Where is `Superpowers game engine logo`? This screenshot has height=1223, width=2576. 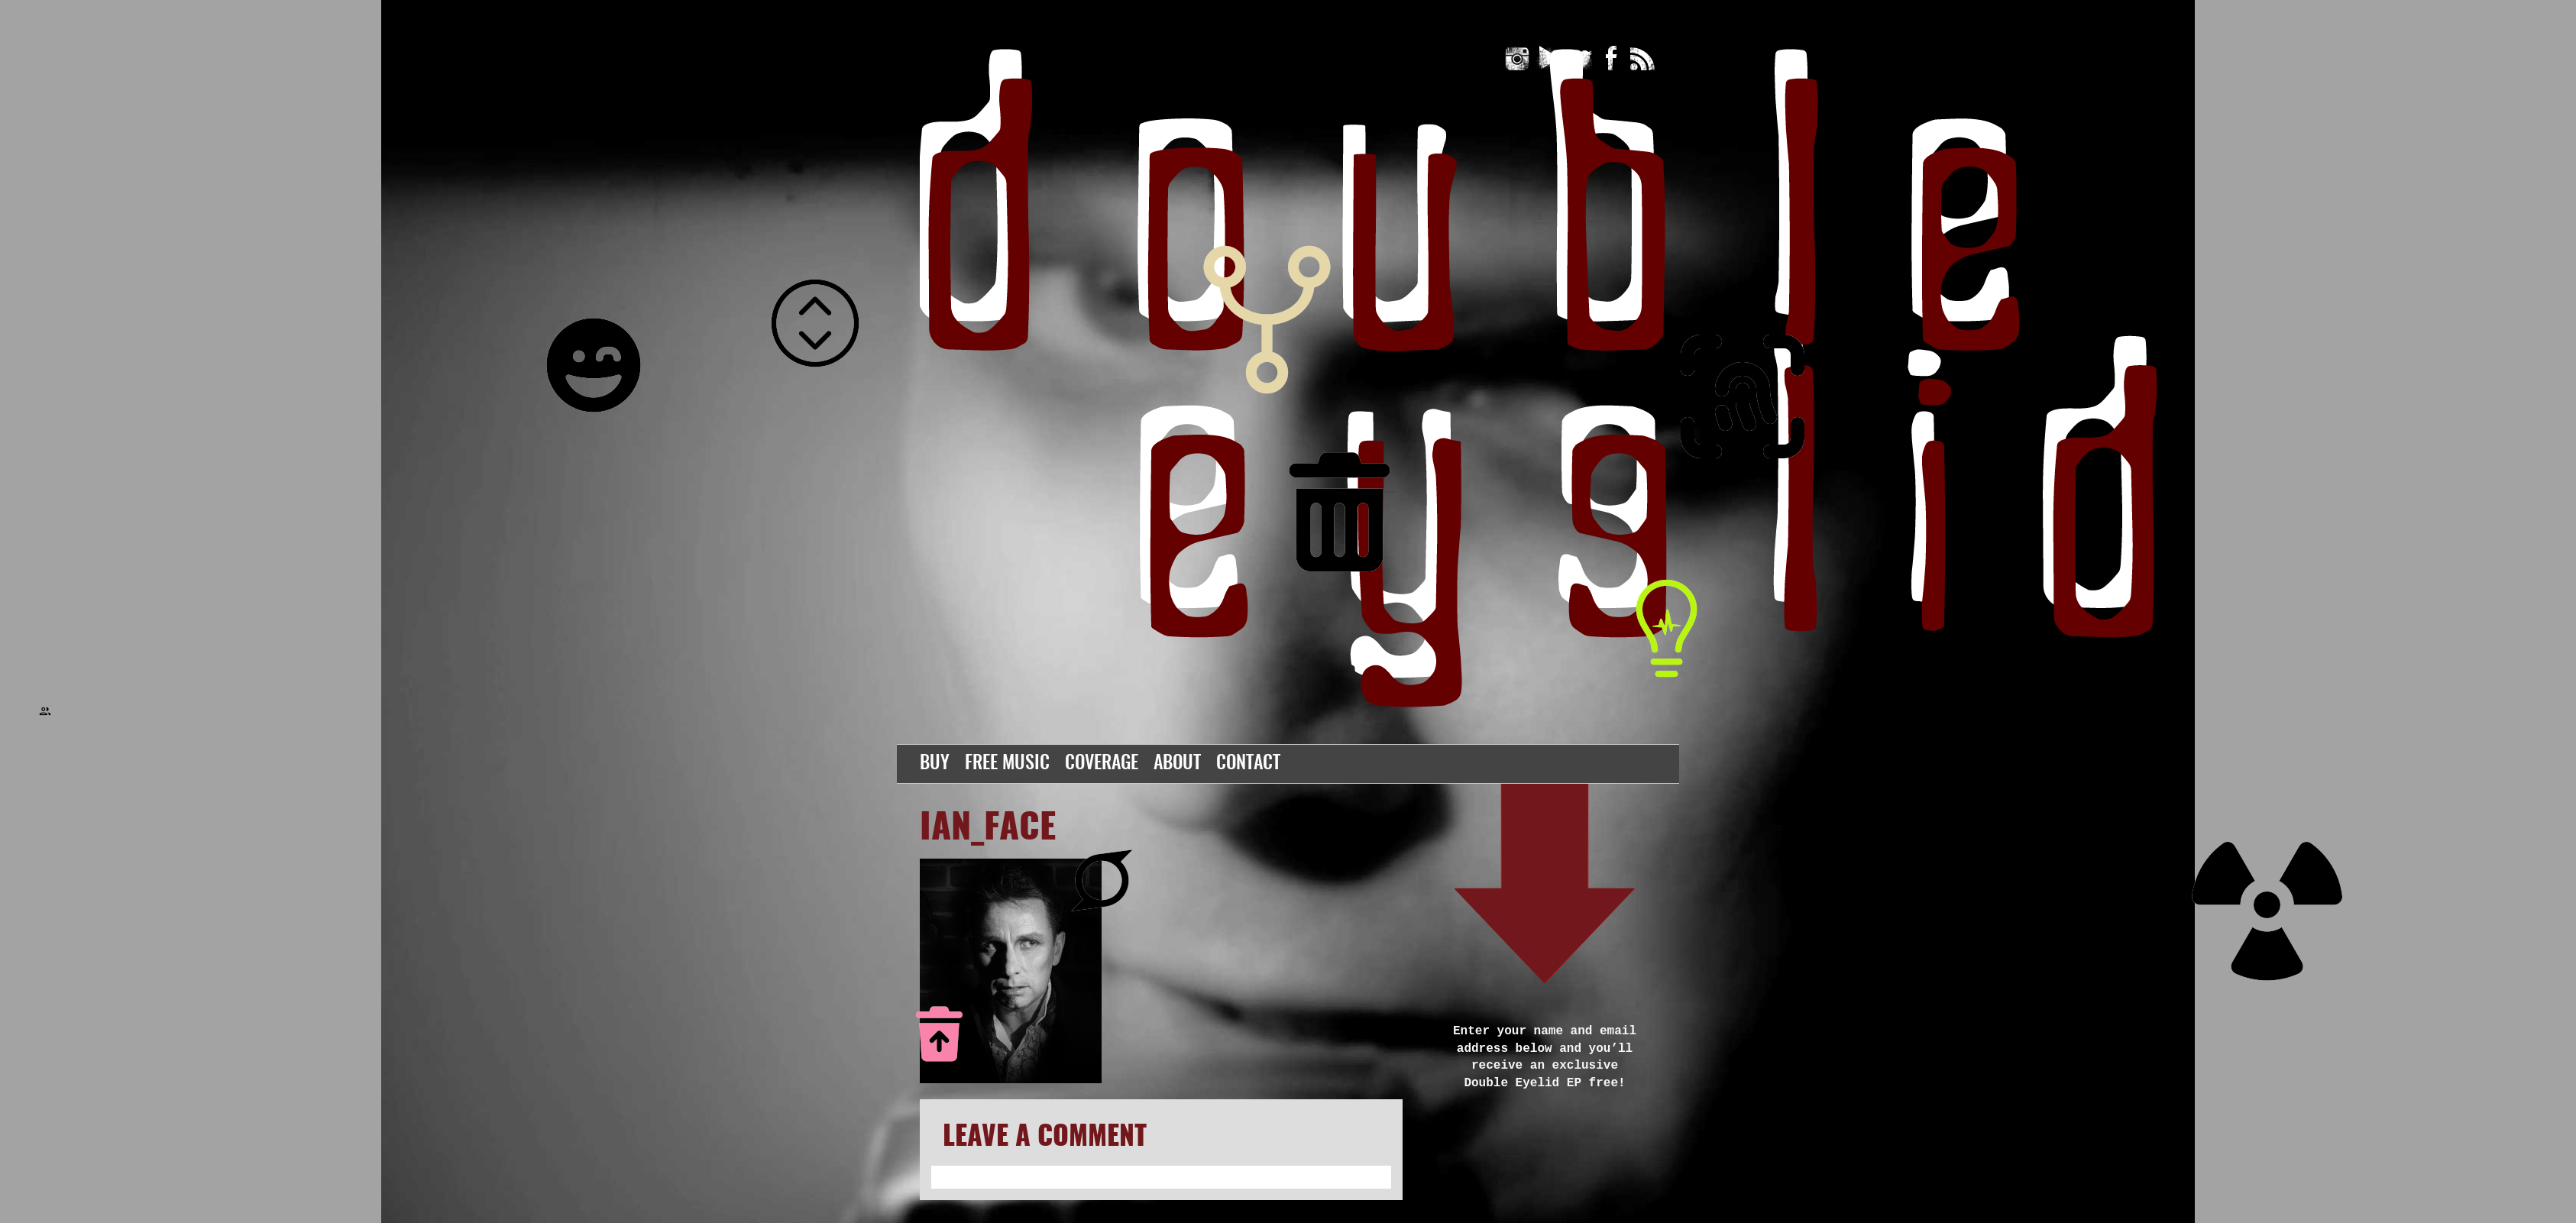
Superpowers game engine logo is located at coordinates (1102, 880).